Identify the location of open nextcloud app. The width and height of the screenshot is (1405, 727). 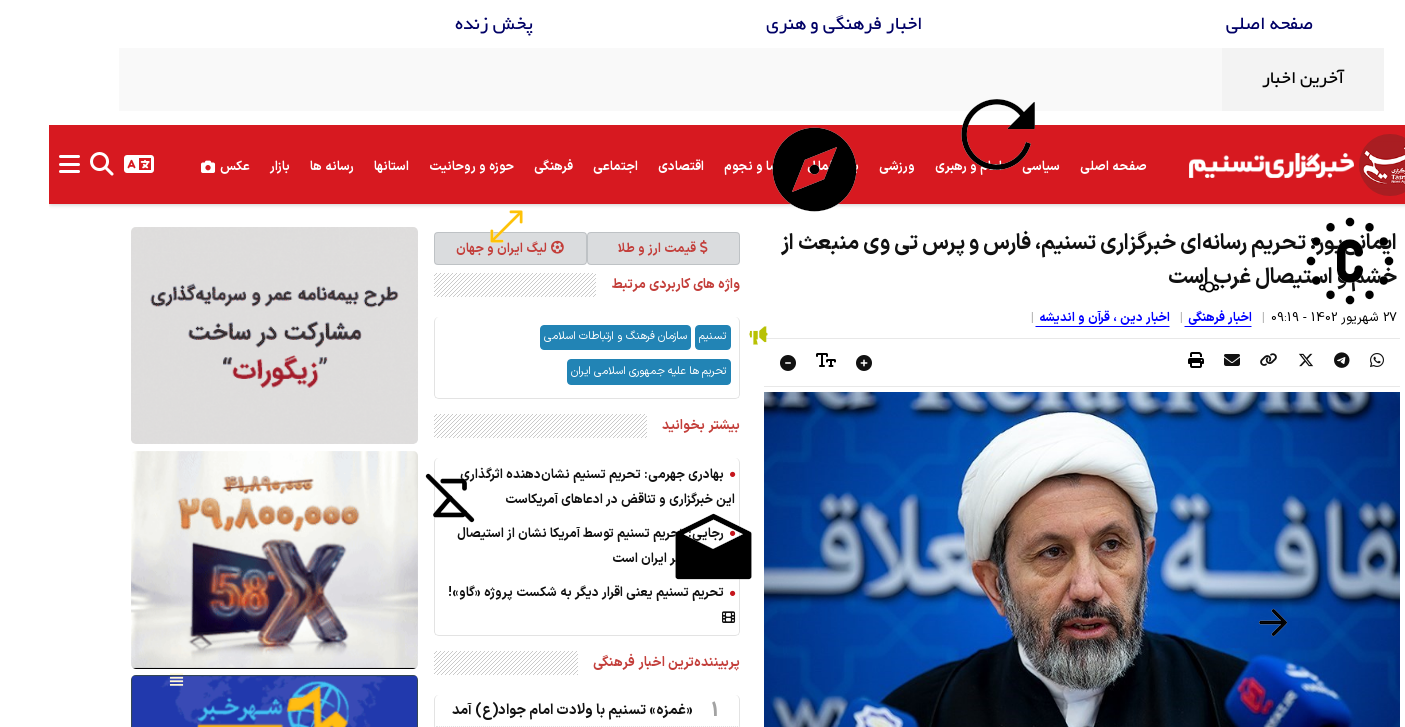
(1209, 287).